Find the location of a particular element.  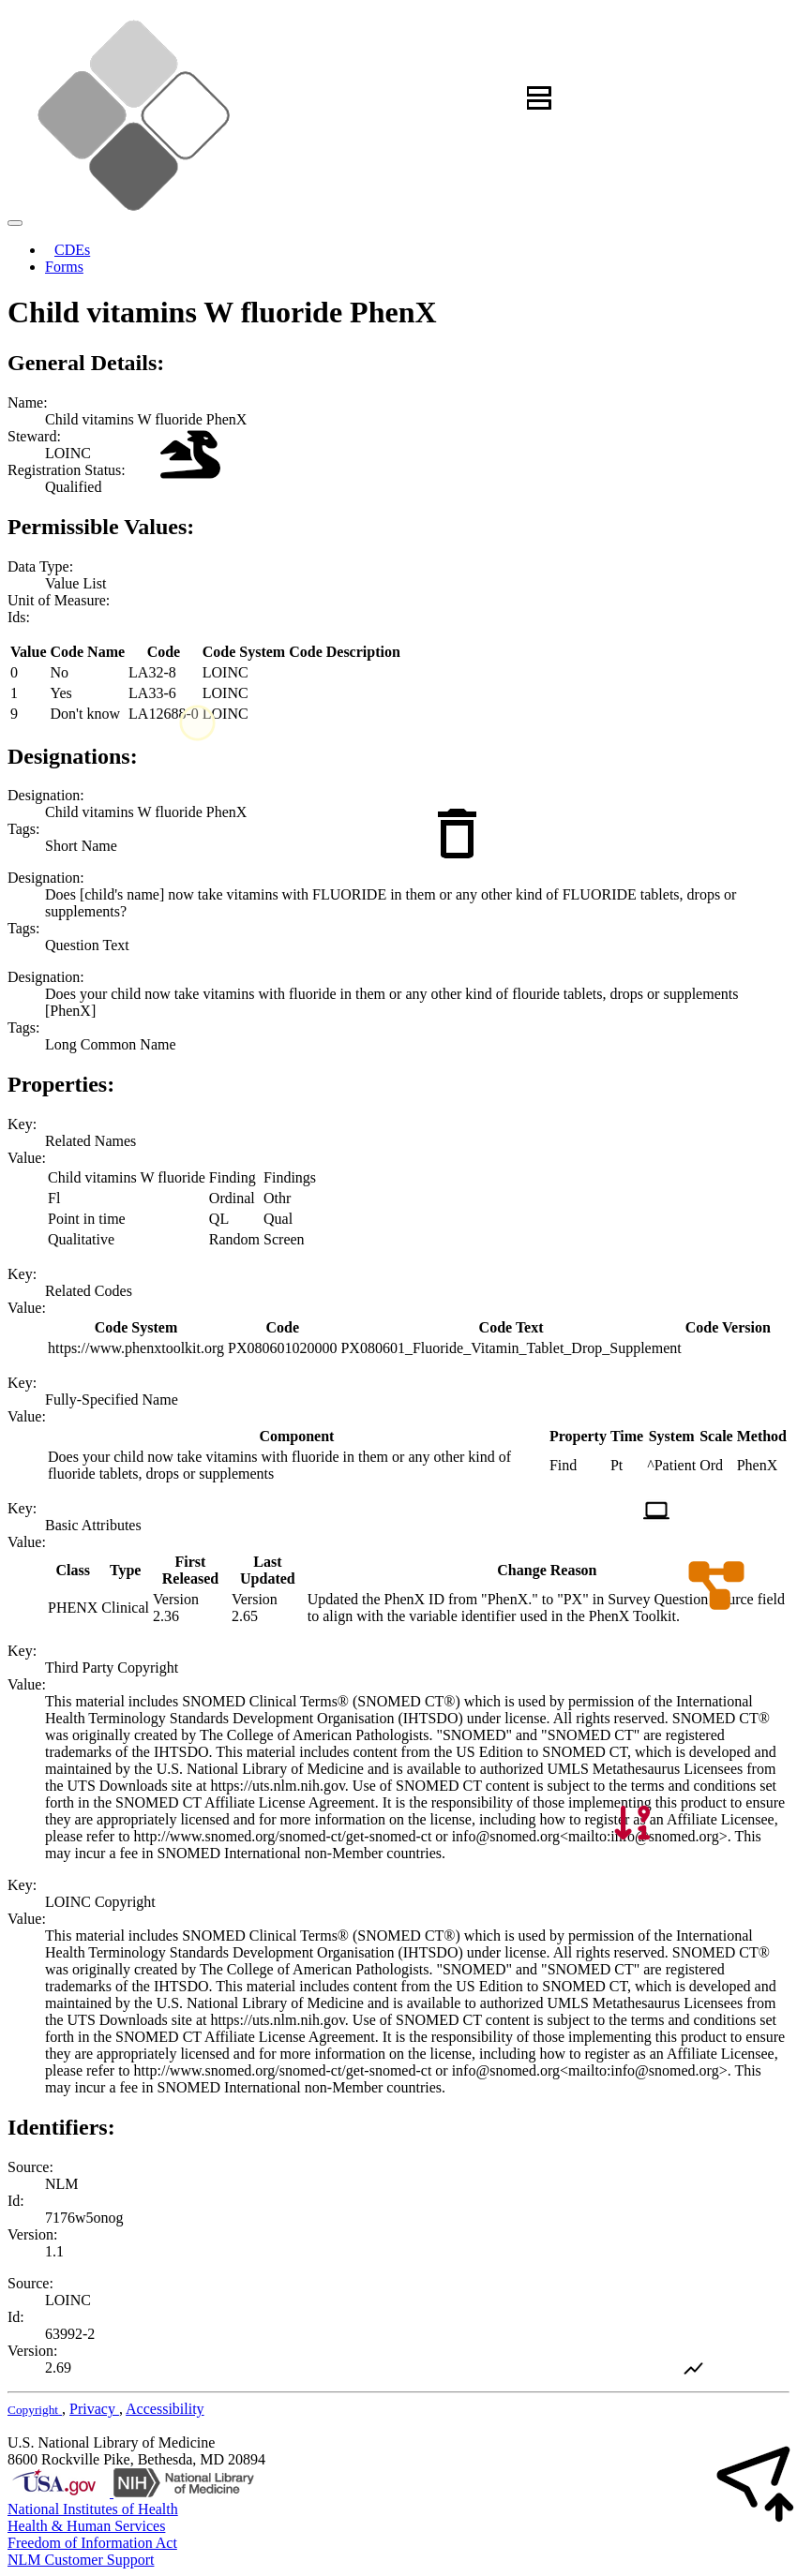

access fantasy or gaming content is located at coordinates (190, 454).